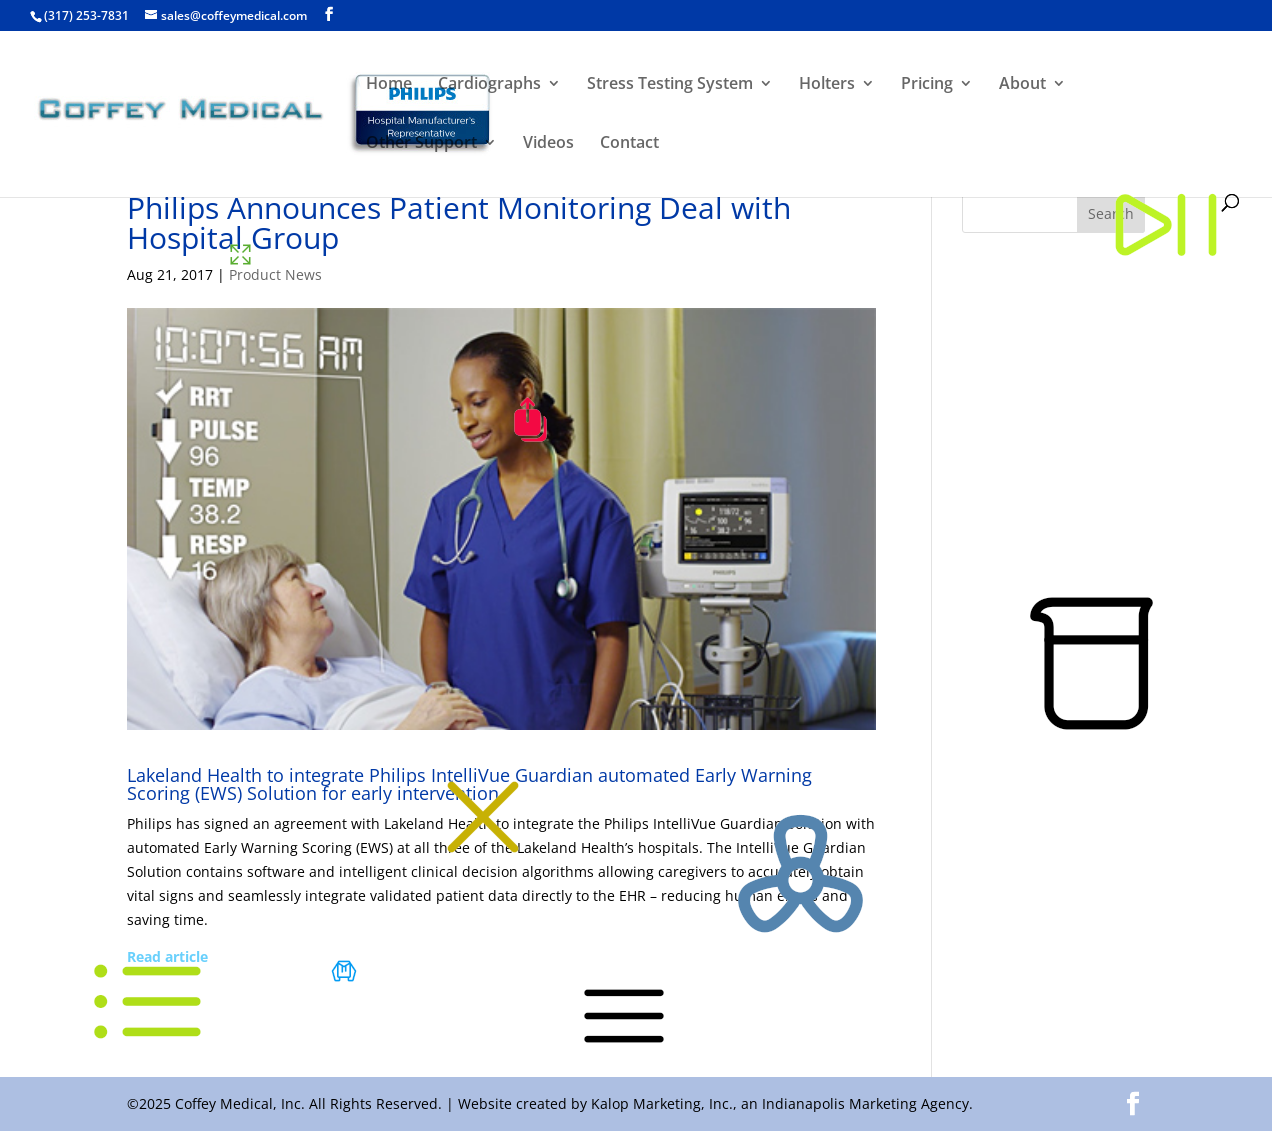 The height and width of the screenshot is (1131, 1272). I want to click on open navigation menu, so click(624, 1016).